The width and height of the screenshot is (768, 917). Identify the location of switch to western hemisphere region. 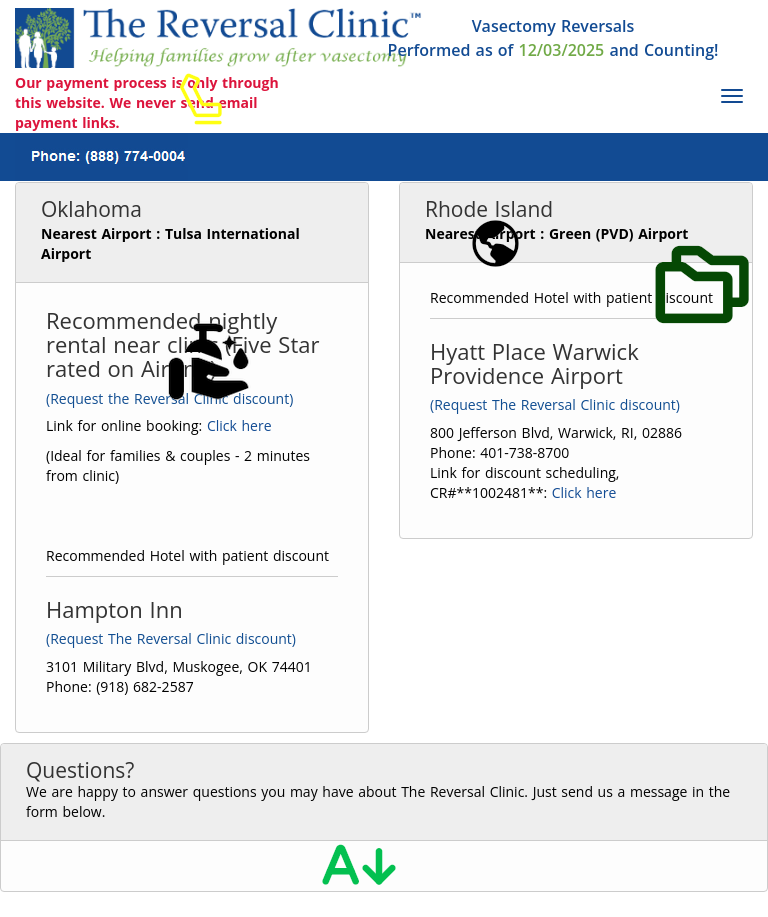
(495, 243).